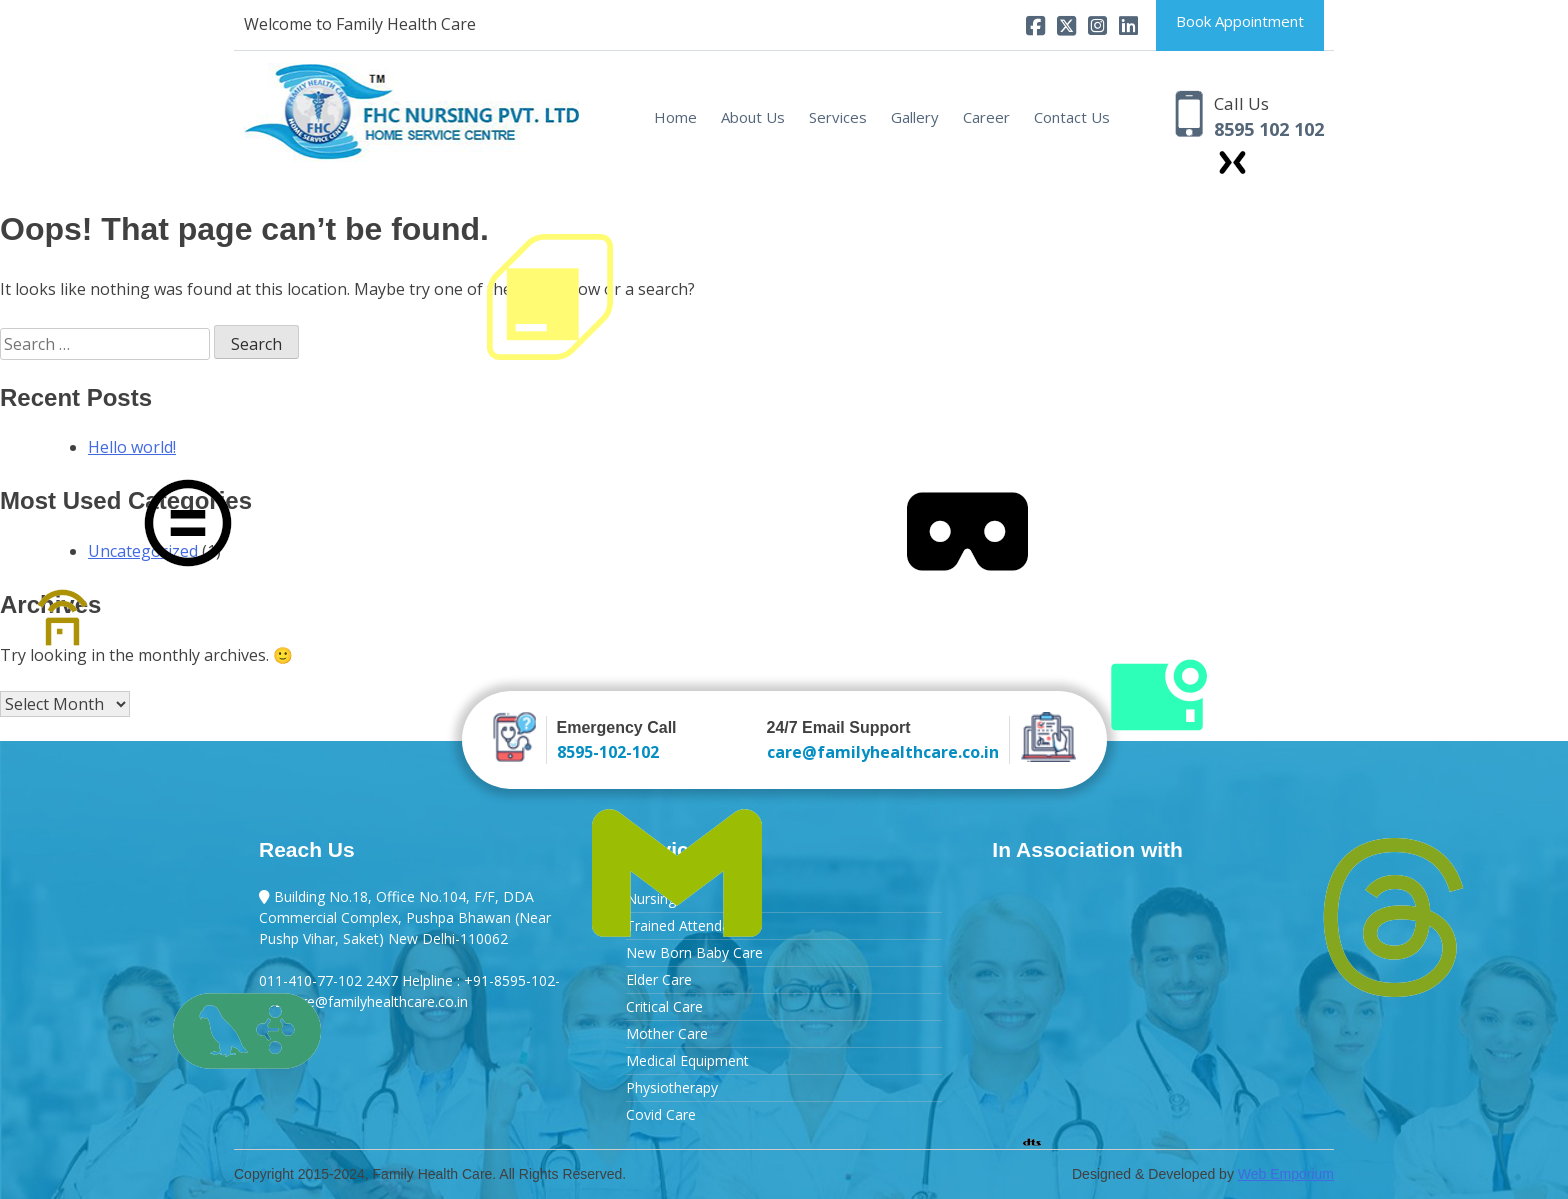 The image size is (1568, 1199). Describe the element at coordinates (1032, 1142) in the screenshot. I see `dts audio technology logo` at that location.